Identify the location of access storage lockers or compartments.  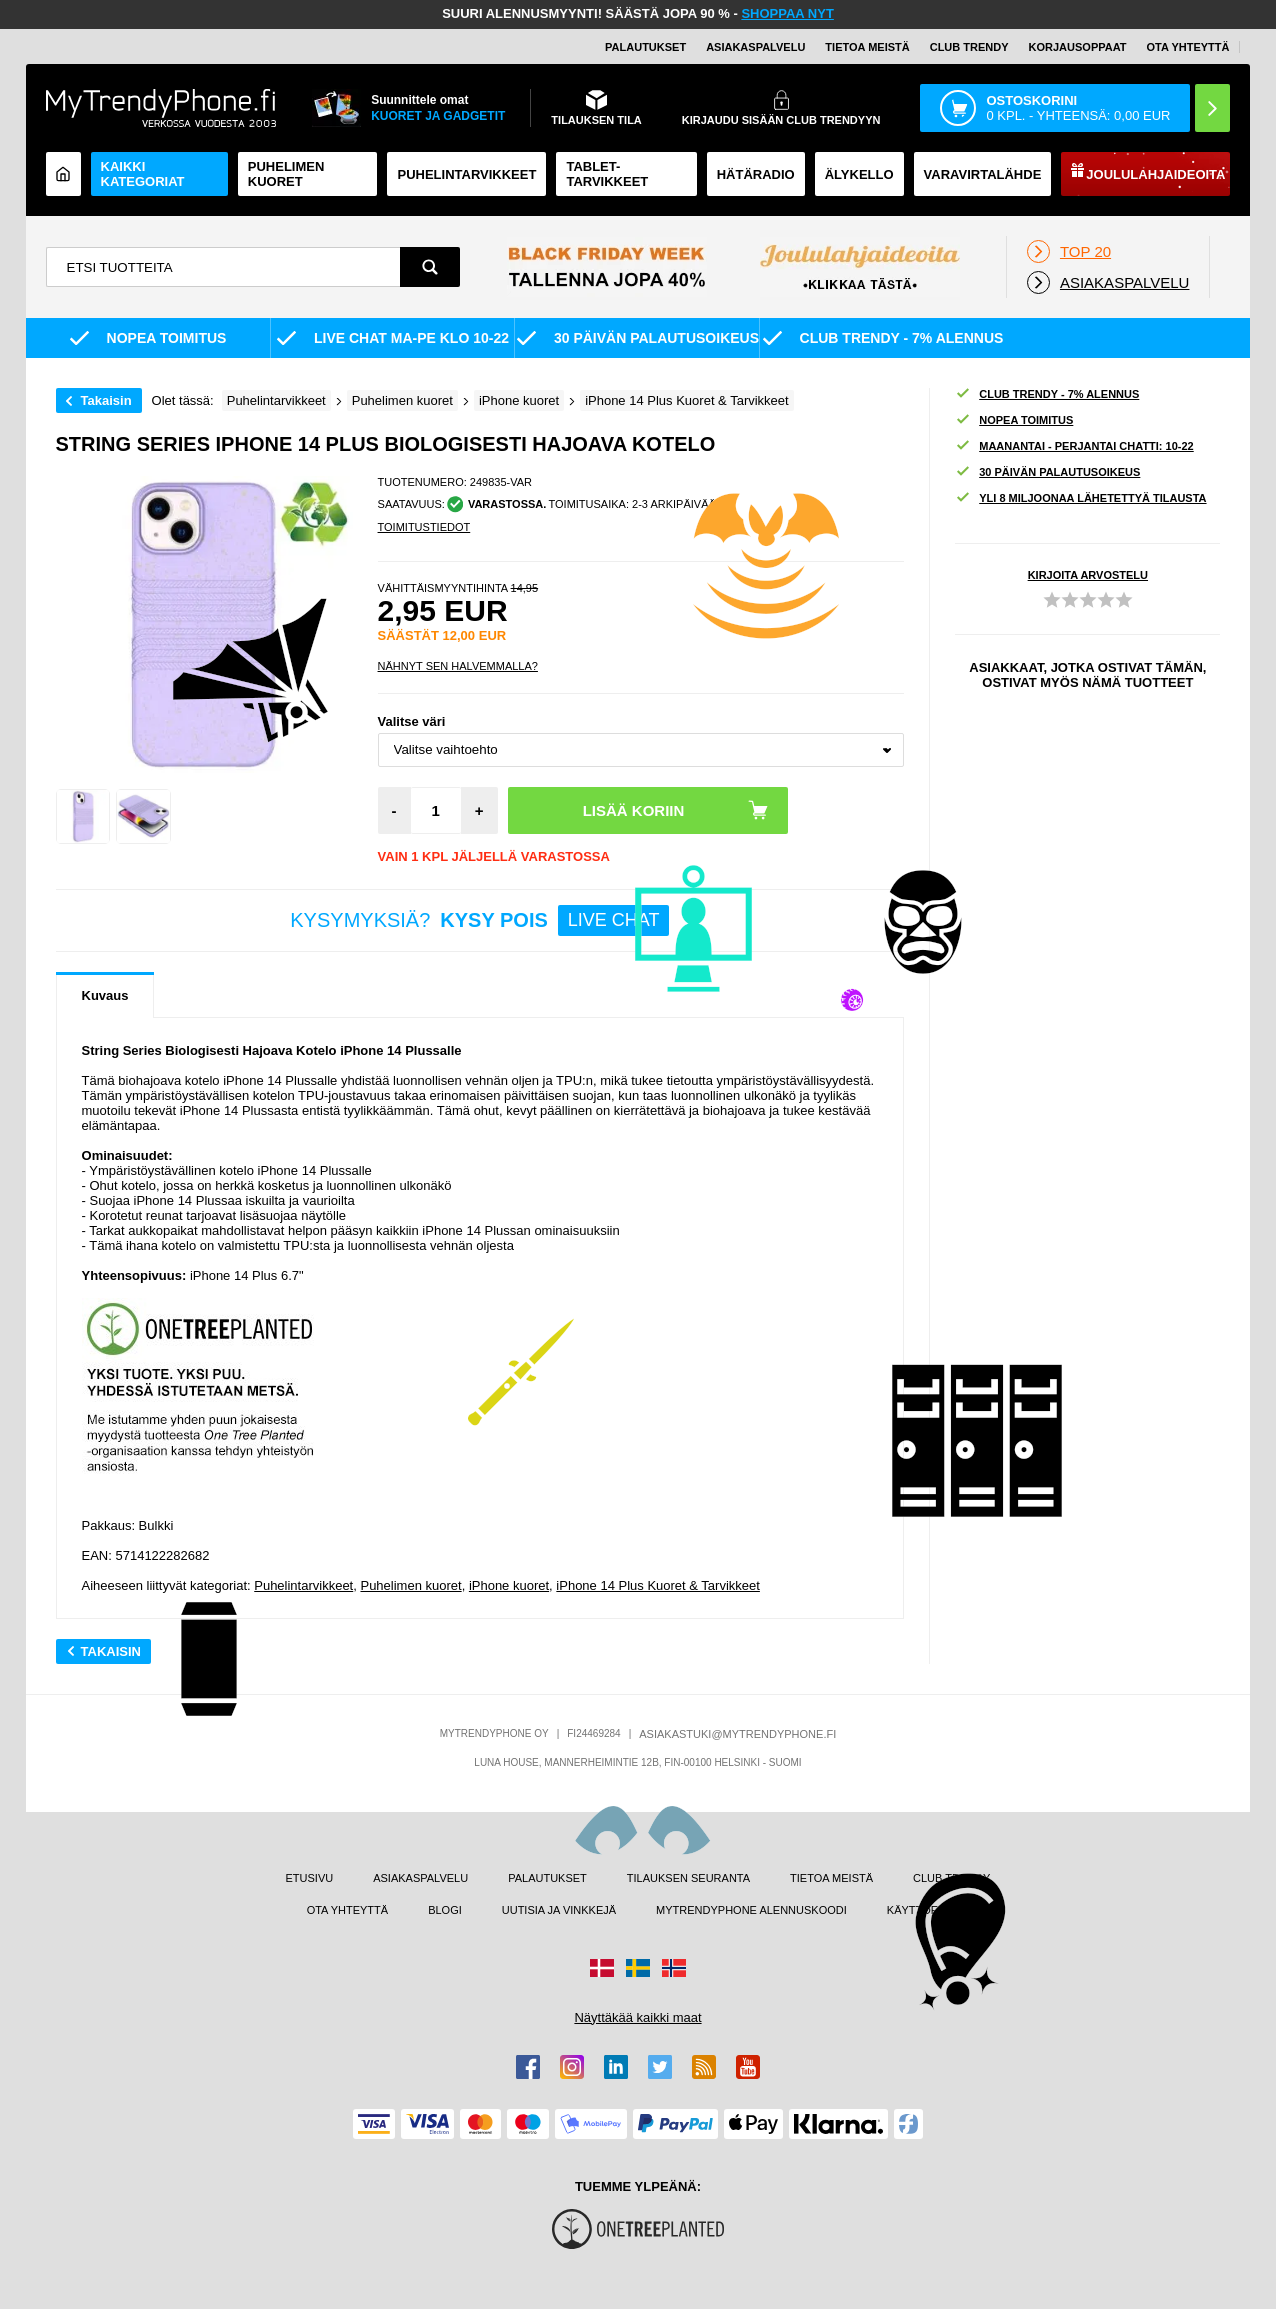
(977, 1432).